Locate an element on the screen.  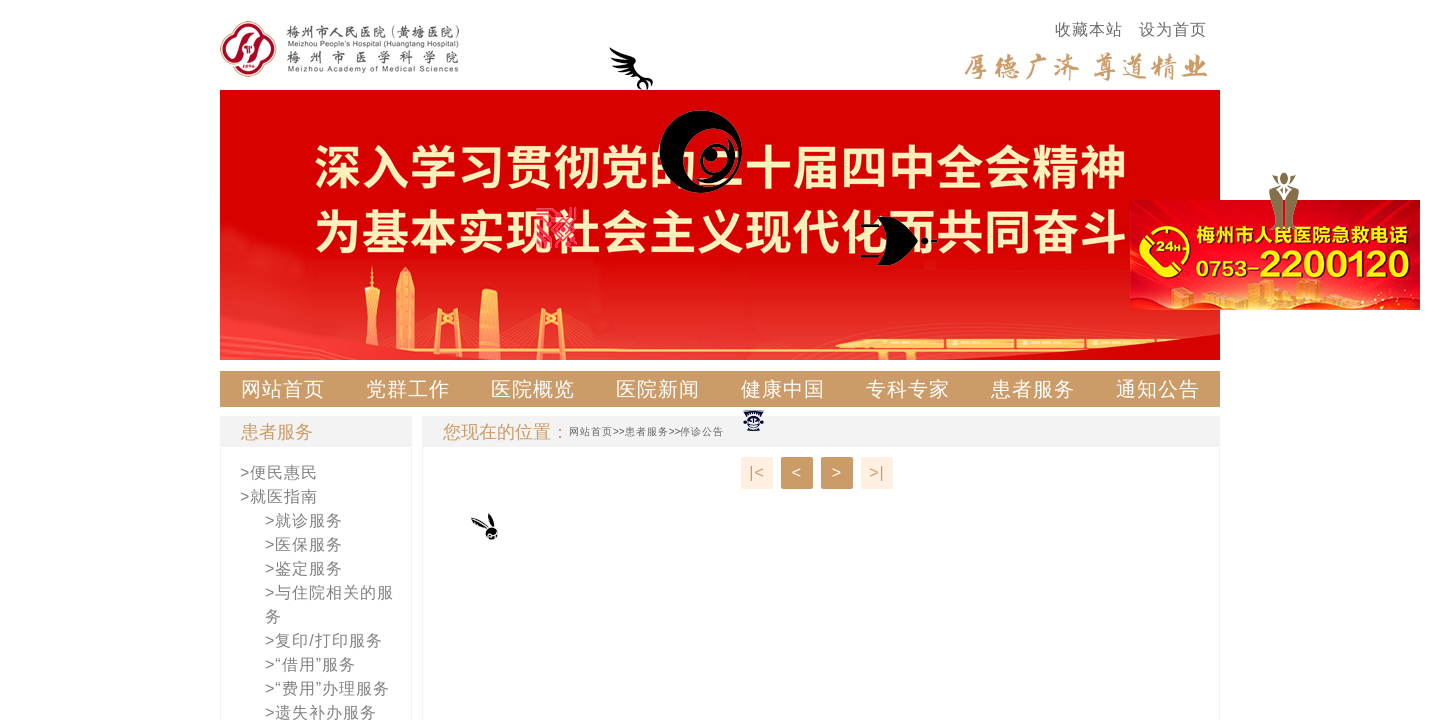
golden snitch icon from Harry Potter quidditch is located at coordinates (484, 526).